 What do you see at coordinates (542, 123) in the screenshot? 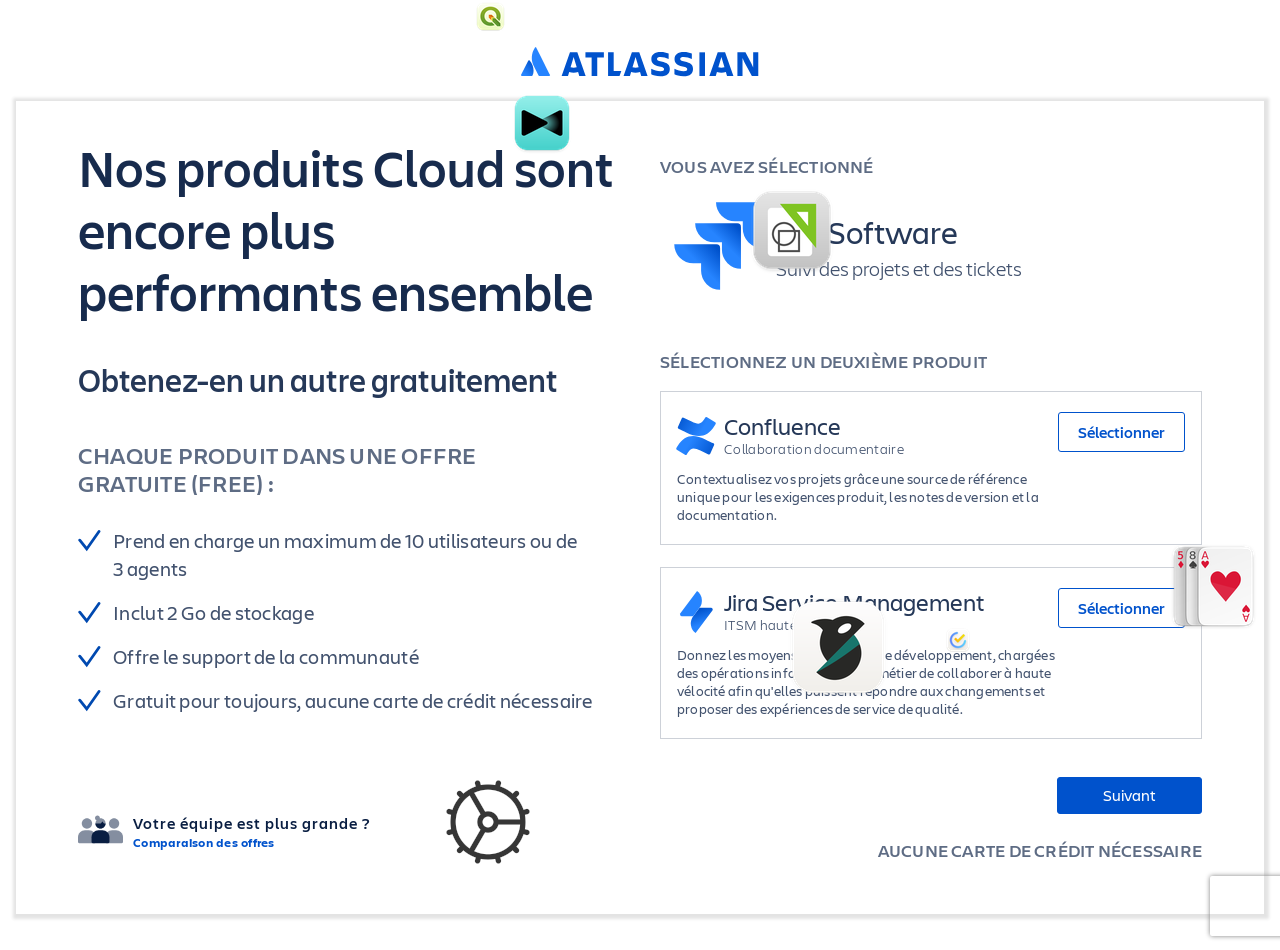
I see `open gitbutler version control app` at bounding box center [542, 123].